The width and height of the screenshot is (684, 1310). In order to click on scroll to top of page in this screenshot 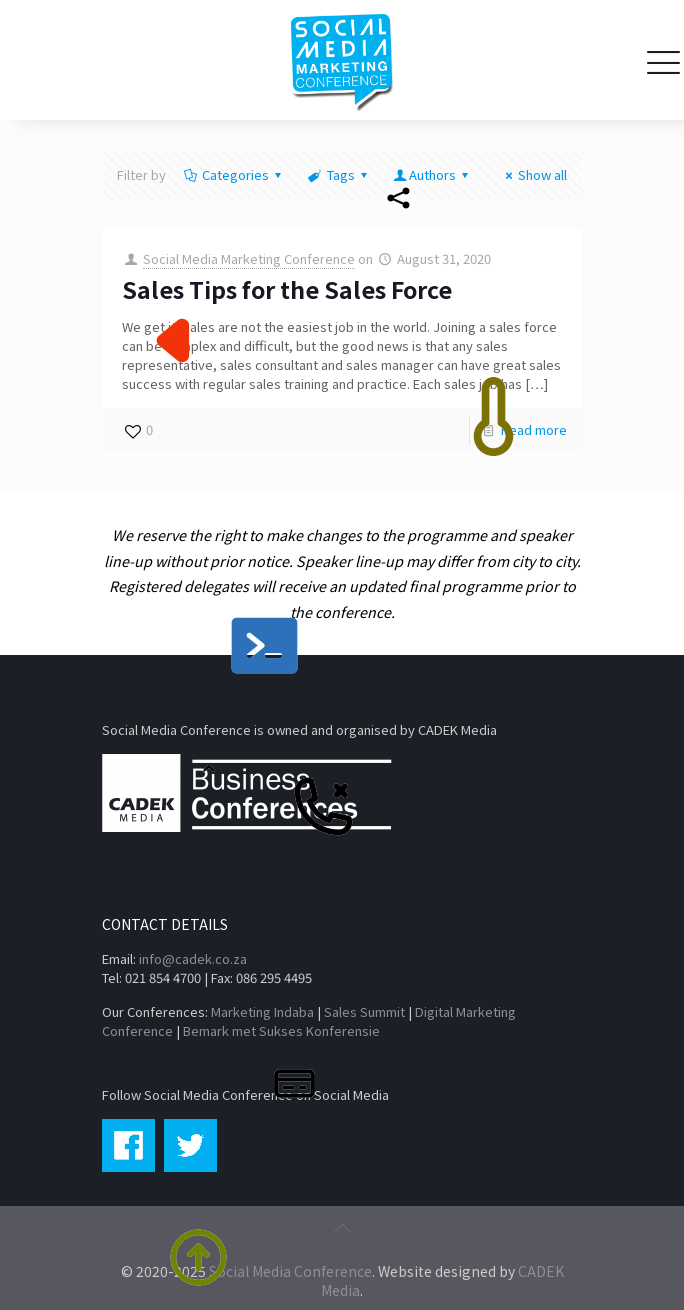, I will do `click(198, 1257)`.